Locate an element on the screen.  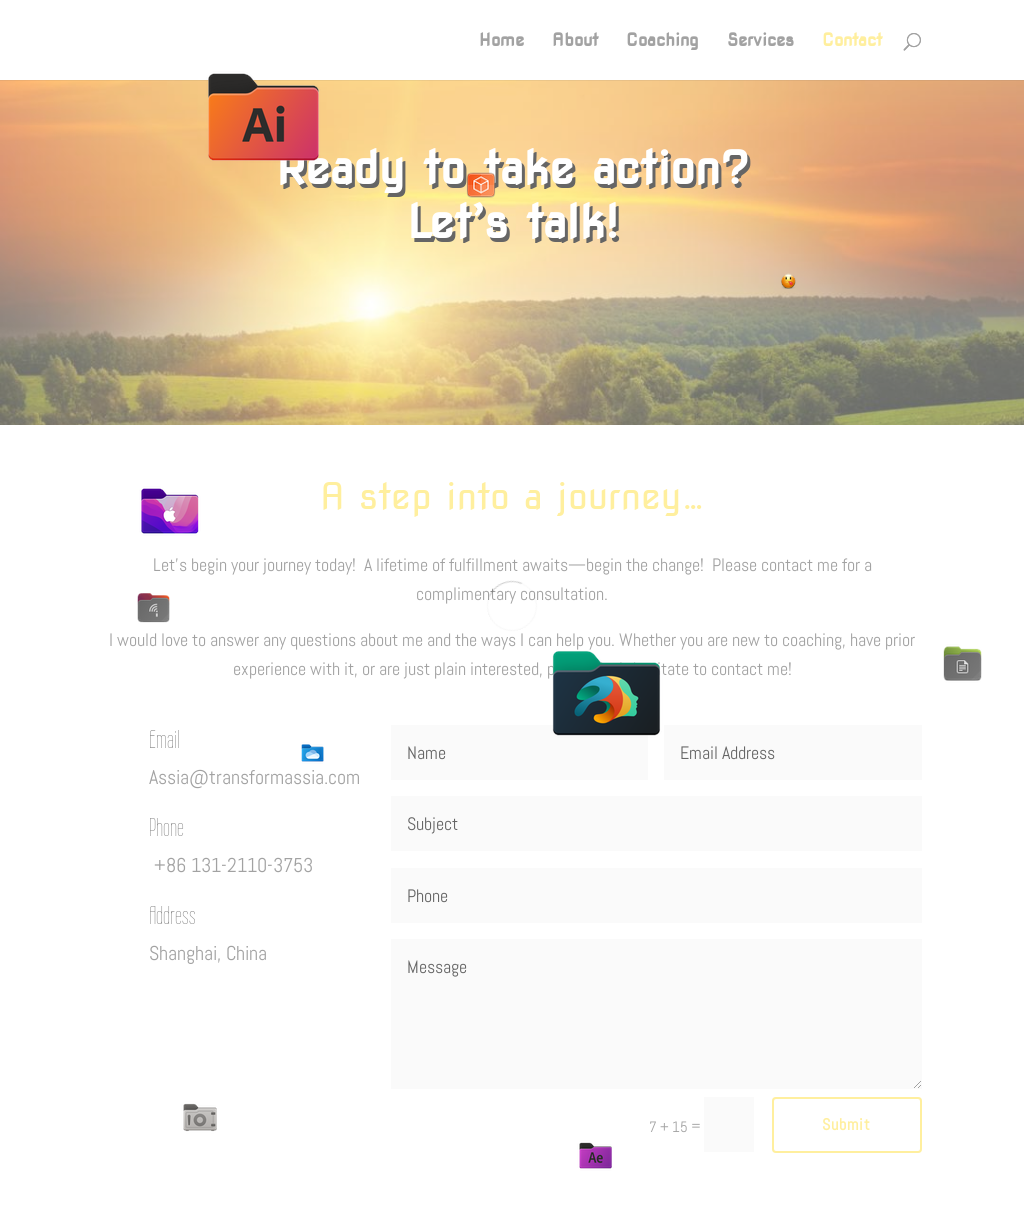
indicates a playful or teasing tone in messaging is located at coordinates (788, 281).